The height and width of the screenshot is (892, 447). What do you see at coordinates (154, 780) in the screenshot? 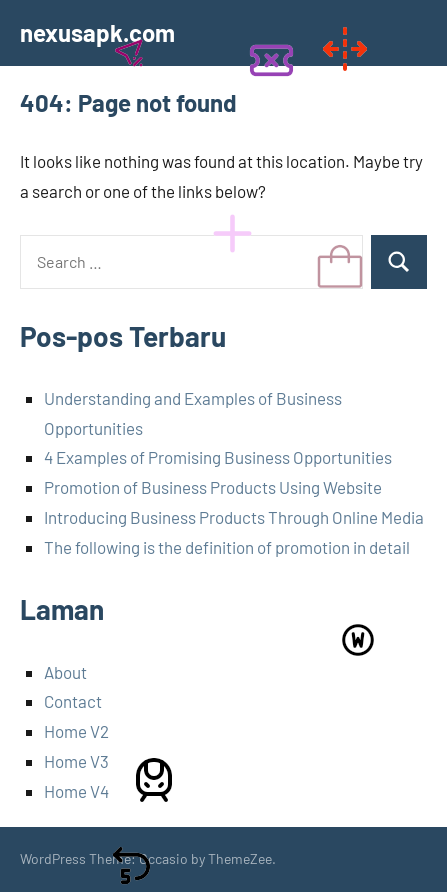
I see `view train or rail transit options` at bounding box center [154, 780].